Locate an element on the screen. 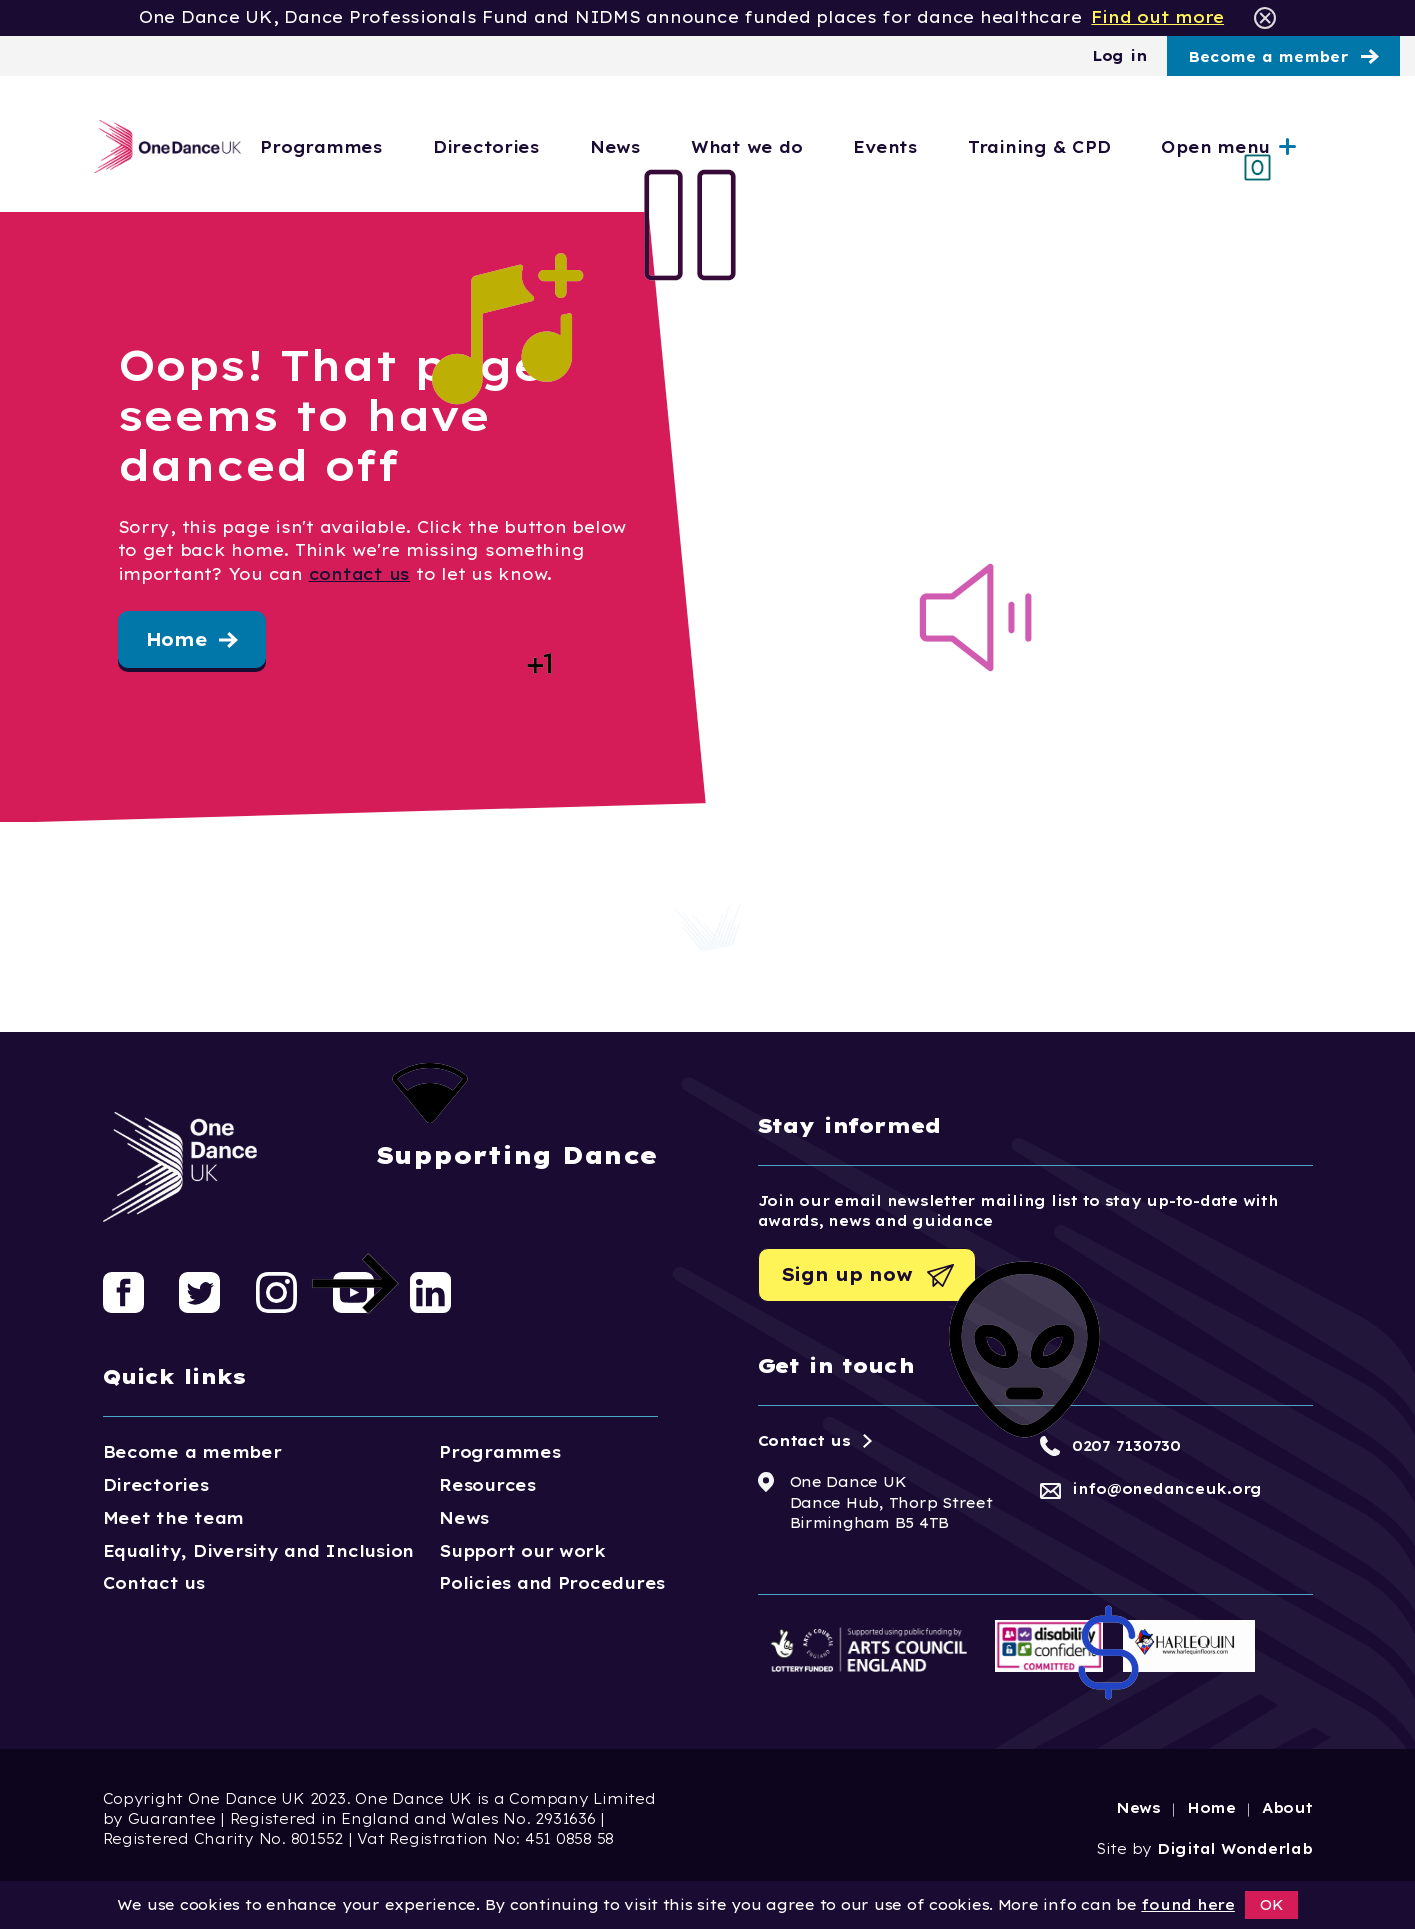 The height and width of the screenshot is (1929, 1415). indicates moderate wifi signal strength is located at coordinates (430, 1093).